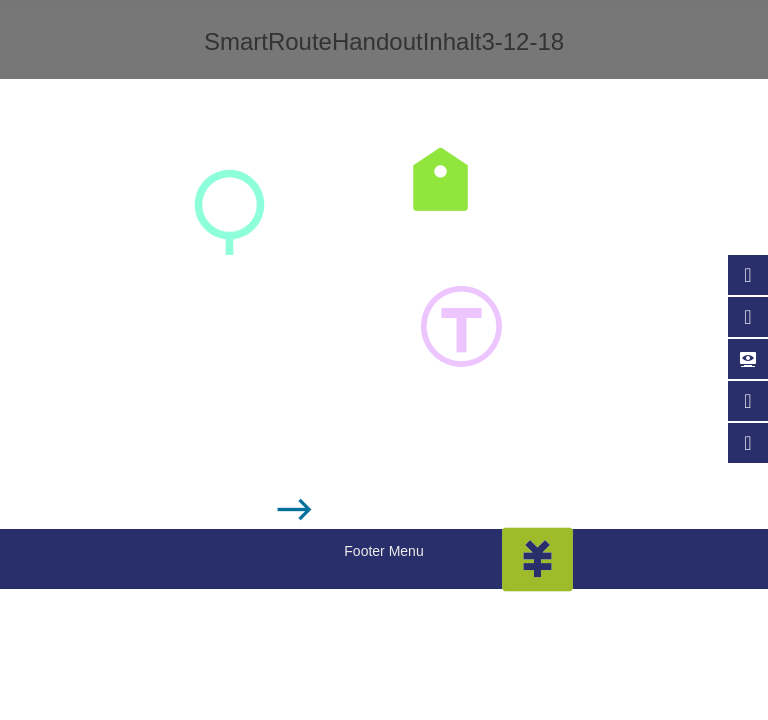  I want to click on open thingiverse website or app, so click(461, 326).